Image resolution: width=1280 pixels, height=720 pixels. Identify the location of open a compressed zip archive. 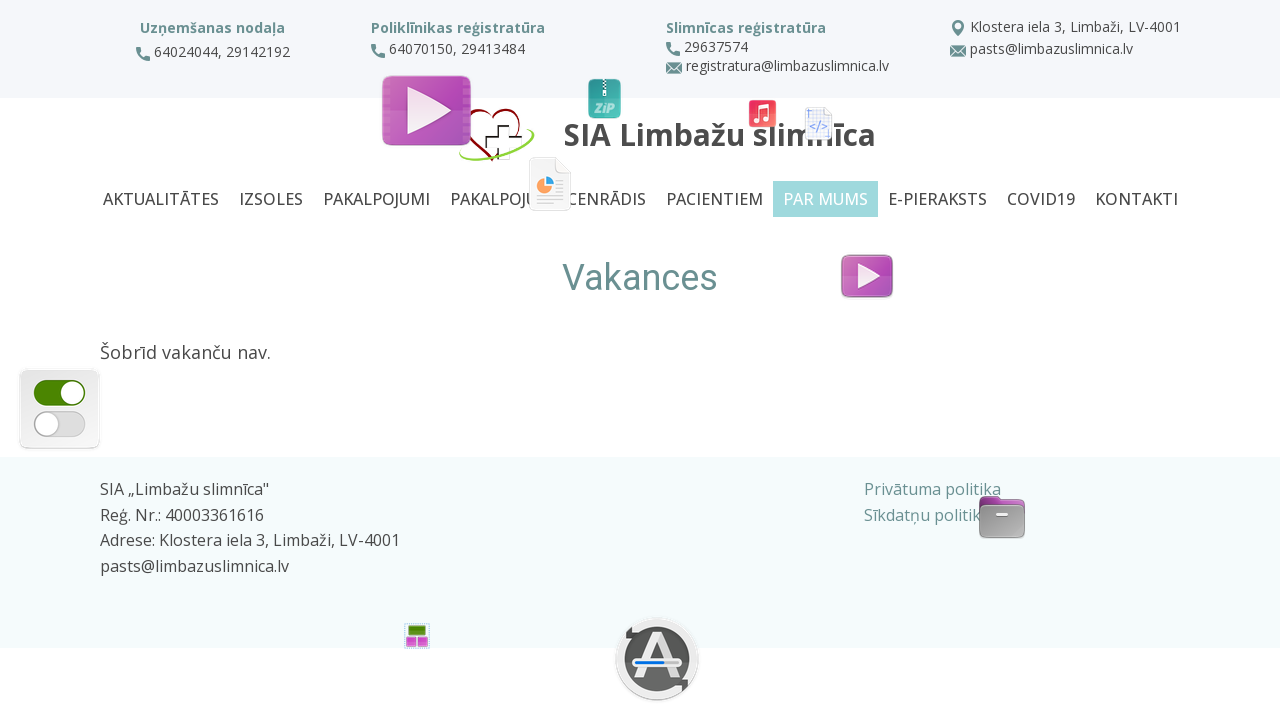
(604, 98).